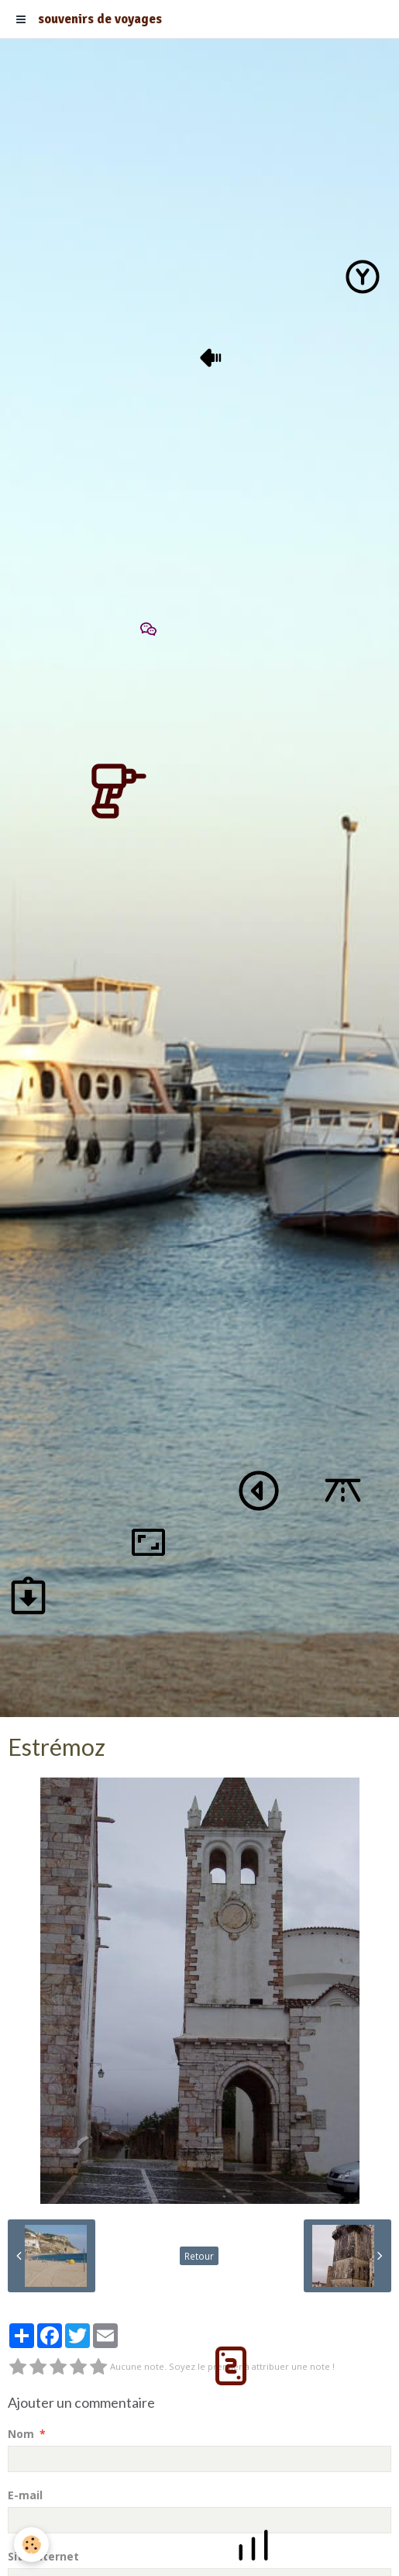 The image size is (399, 2576). I want to click on open WeChat messaging app, so click(148, 629).